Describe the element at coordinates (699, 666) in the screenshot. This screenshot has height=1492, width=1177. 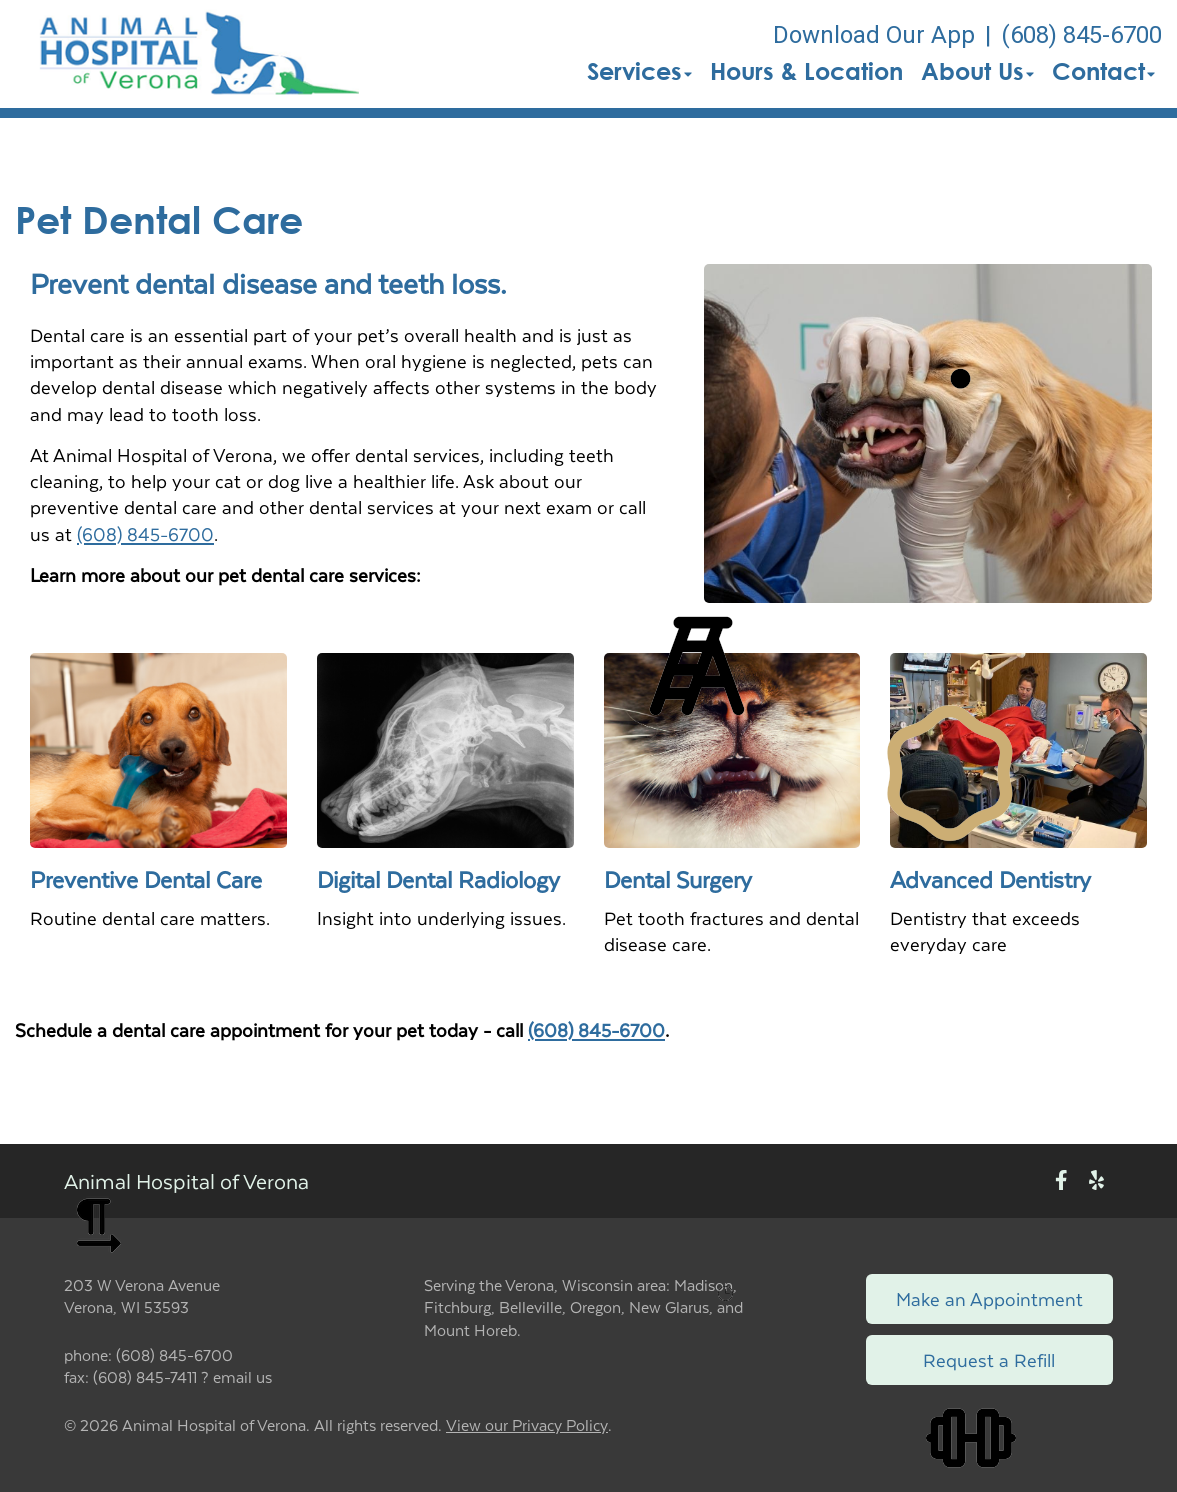
I see `access tools or equipment section` at that location.